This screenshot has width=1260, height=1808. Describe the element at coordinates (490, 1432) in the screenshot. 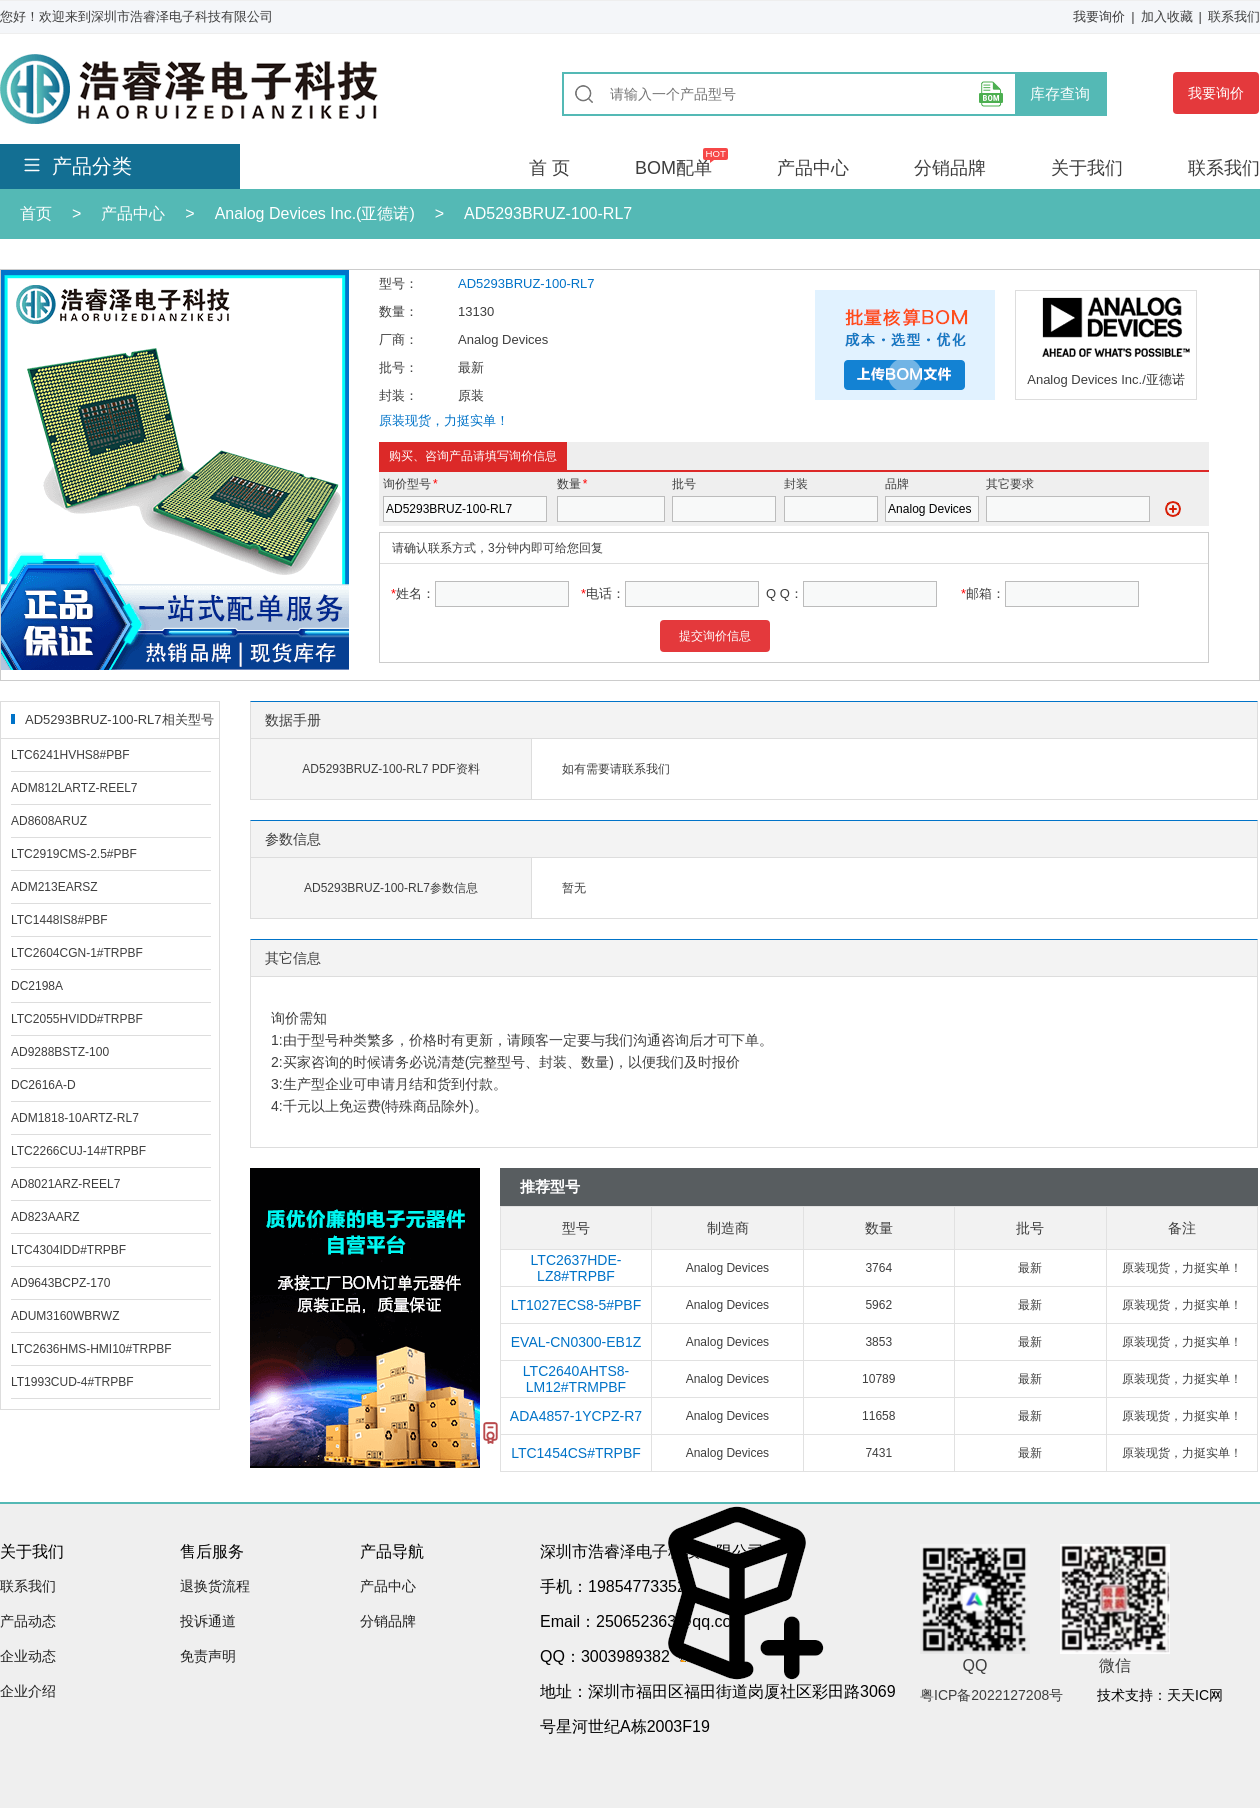

I see `view certificate or credential details` at that location.